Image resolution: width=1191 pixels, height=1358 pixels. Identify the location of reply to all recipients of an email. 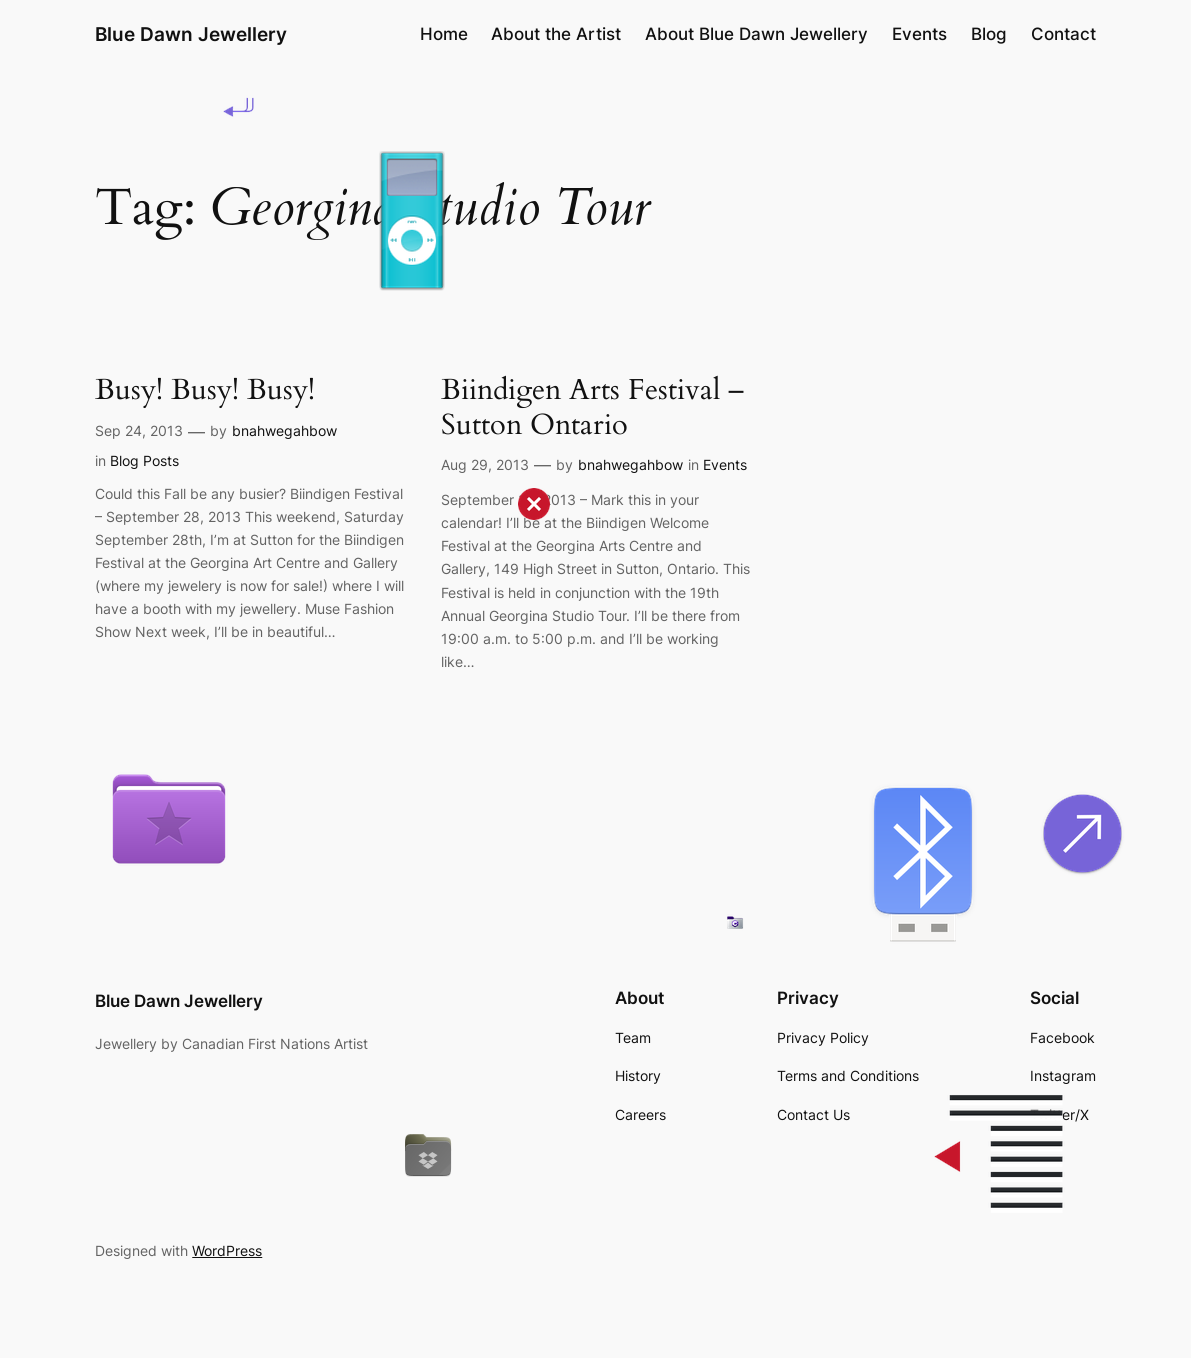
(238, 105).